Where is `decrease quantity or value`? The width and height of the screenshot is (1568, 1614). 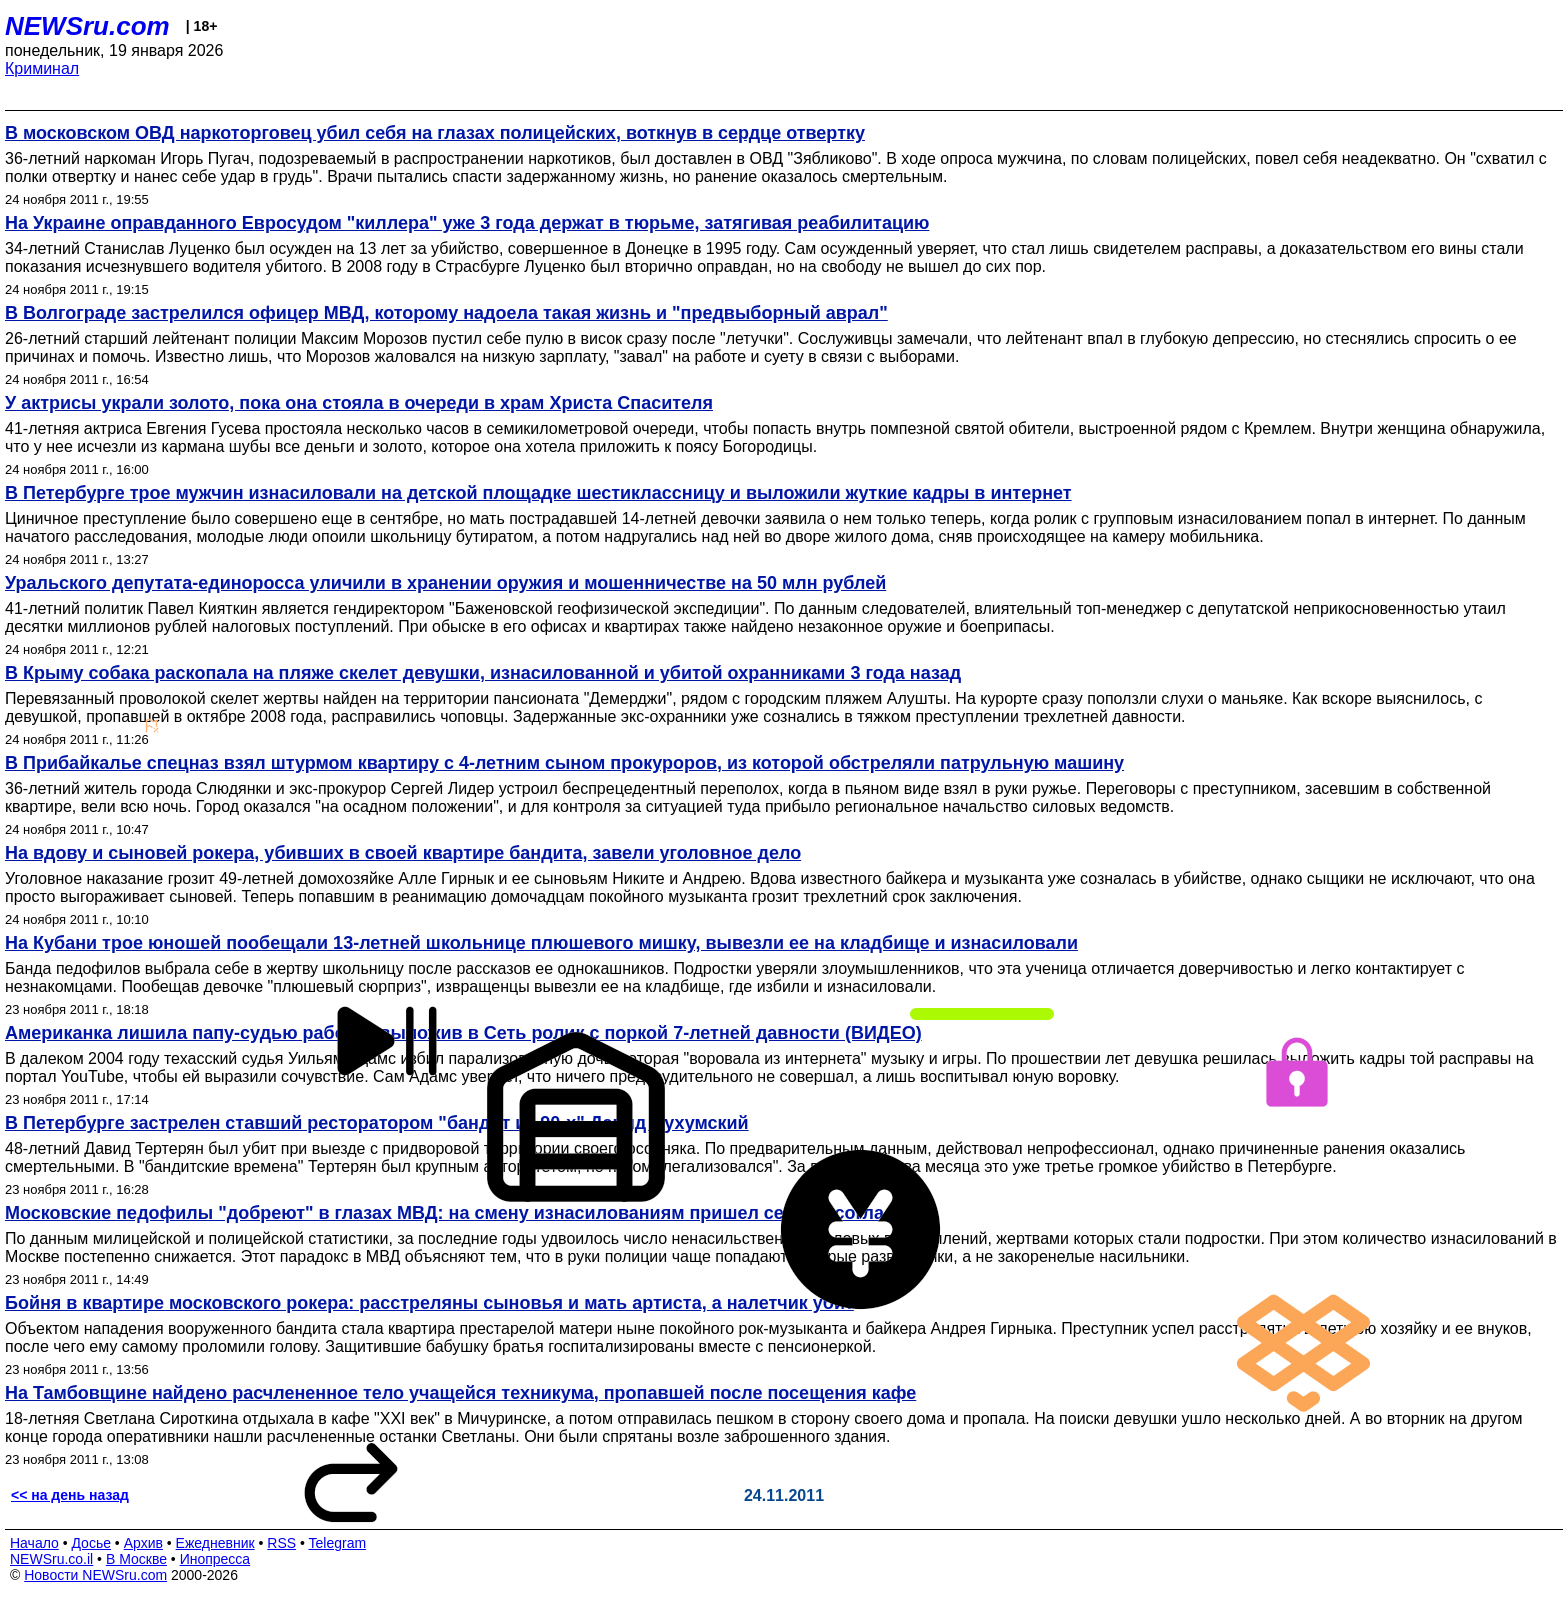 decrease quantity or value is located at coordinates (982, 1014).